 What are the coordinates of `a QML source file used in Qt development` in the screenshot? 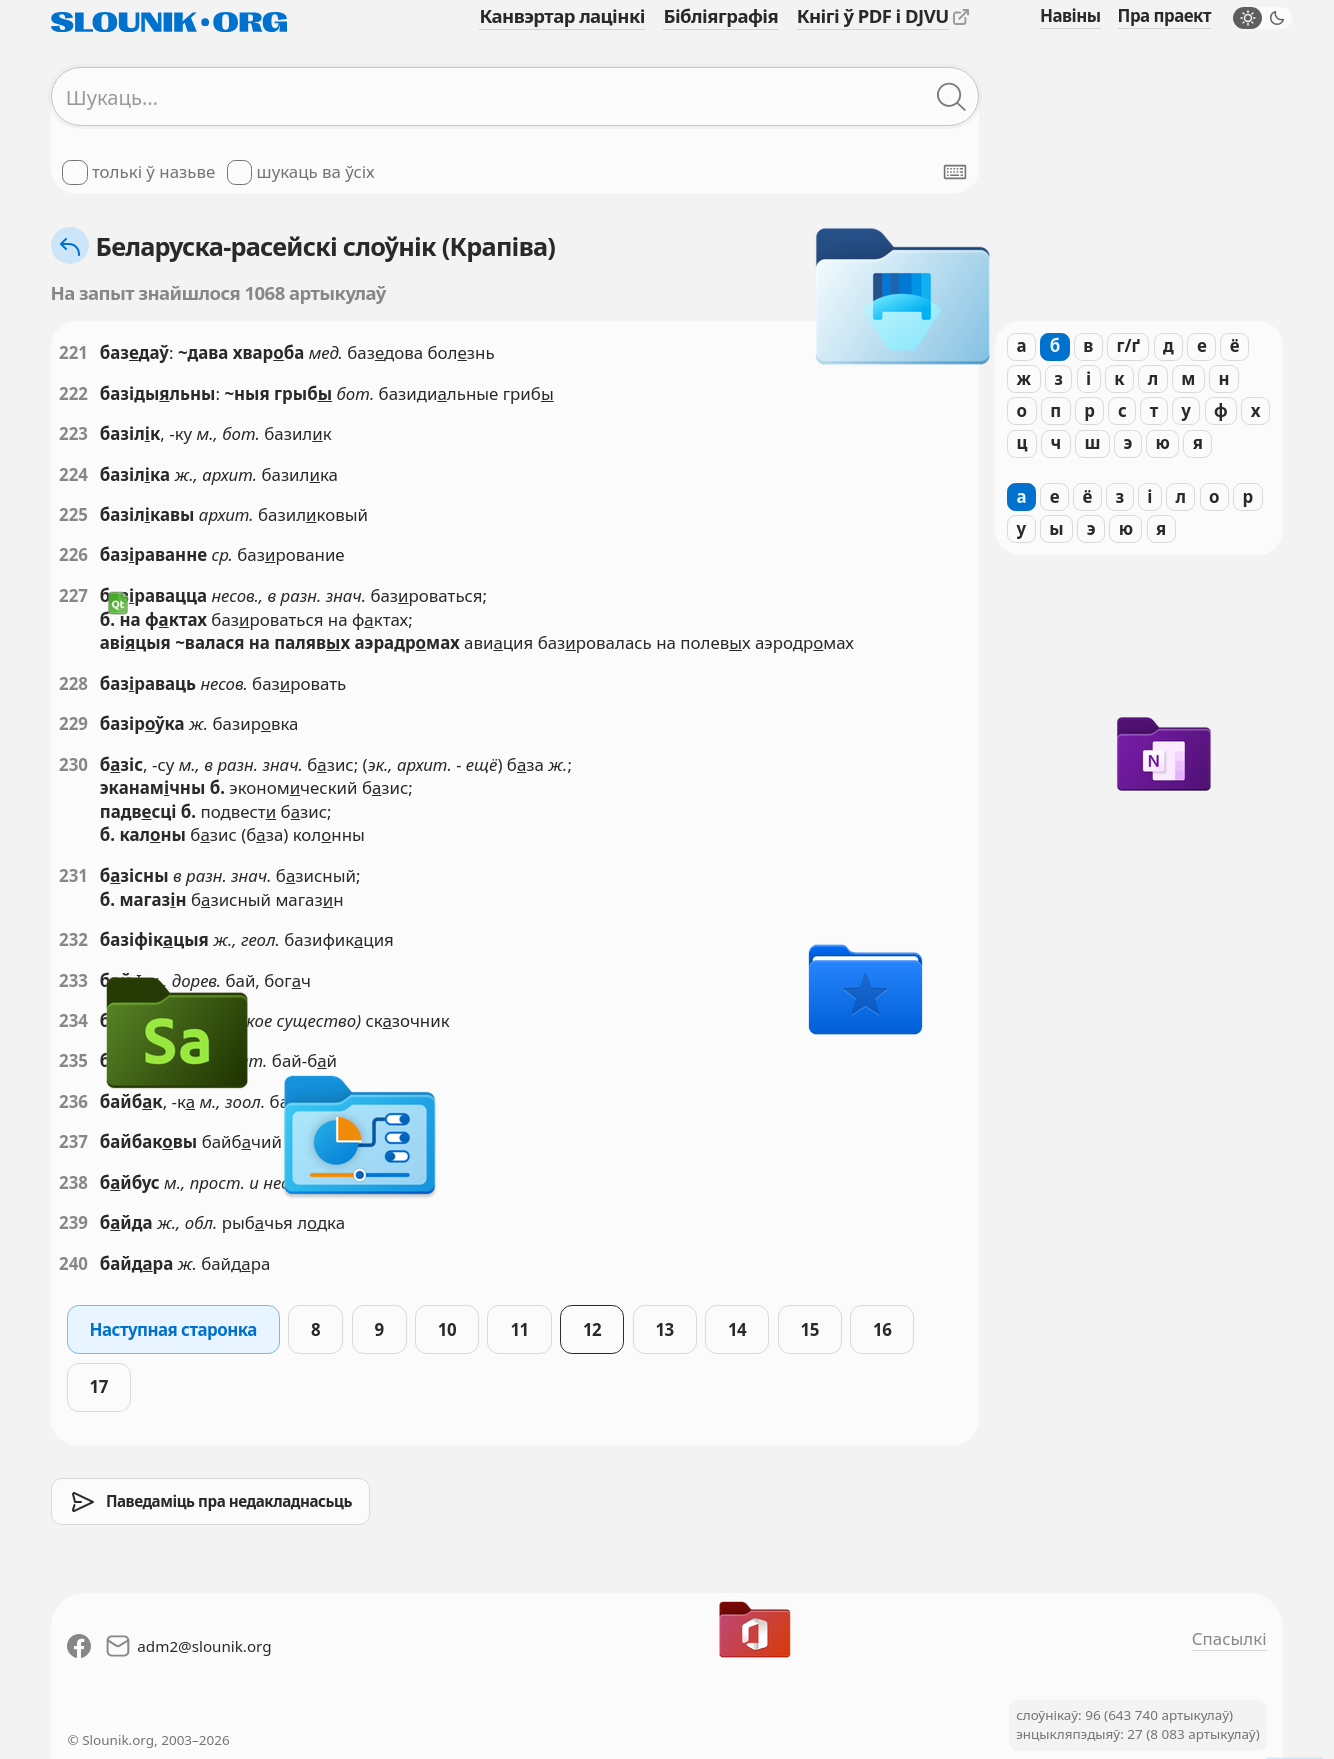 It's located at (118, 603).